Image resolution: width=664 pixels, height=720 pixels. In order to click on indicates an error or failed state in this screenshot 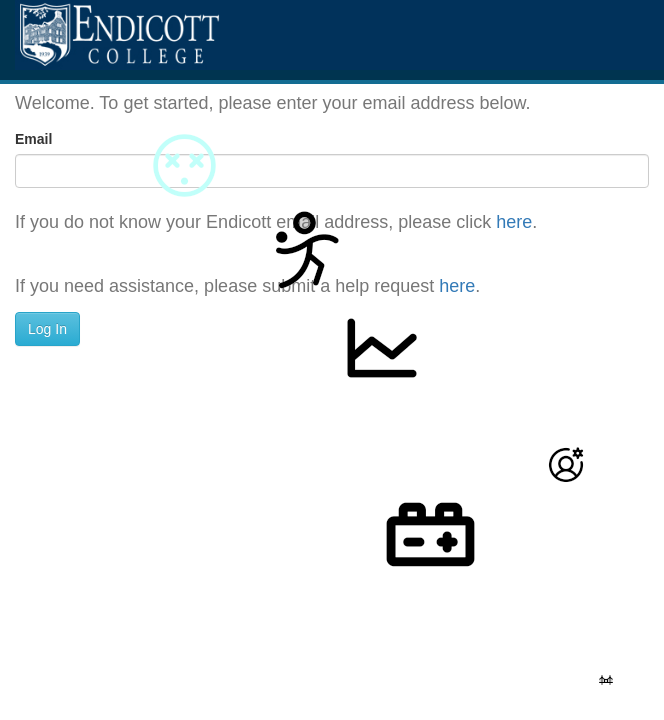, I will do `click(184, 165)`.